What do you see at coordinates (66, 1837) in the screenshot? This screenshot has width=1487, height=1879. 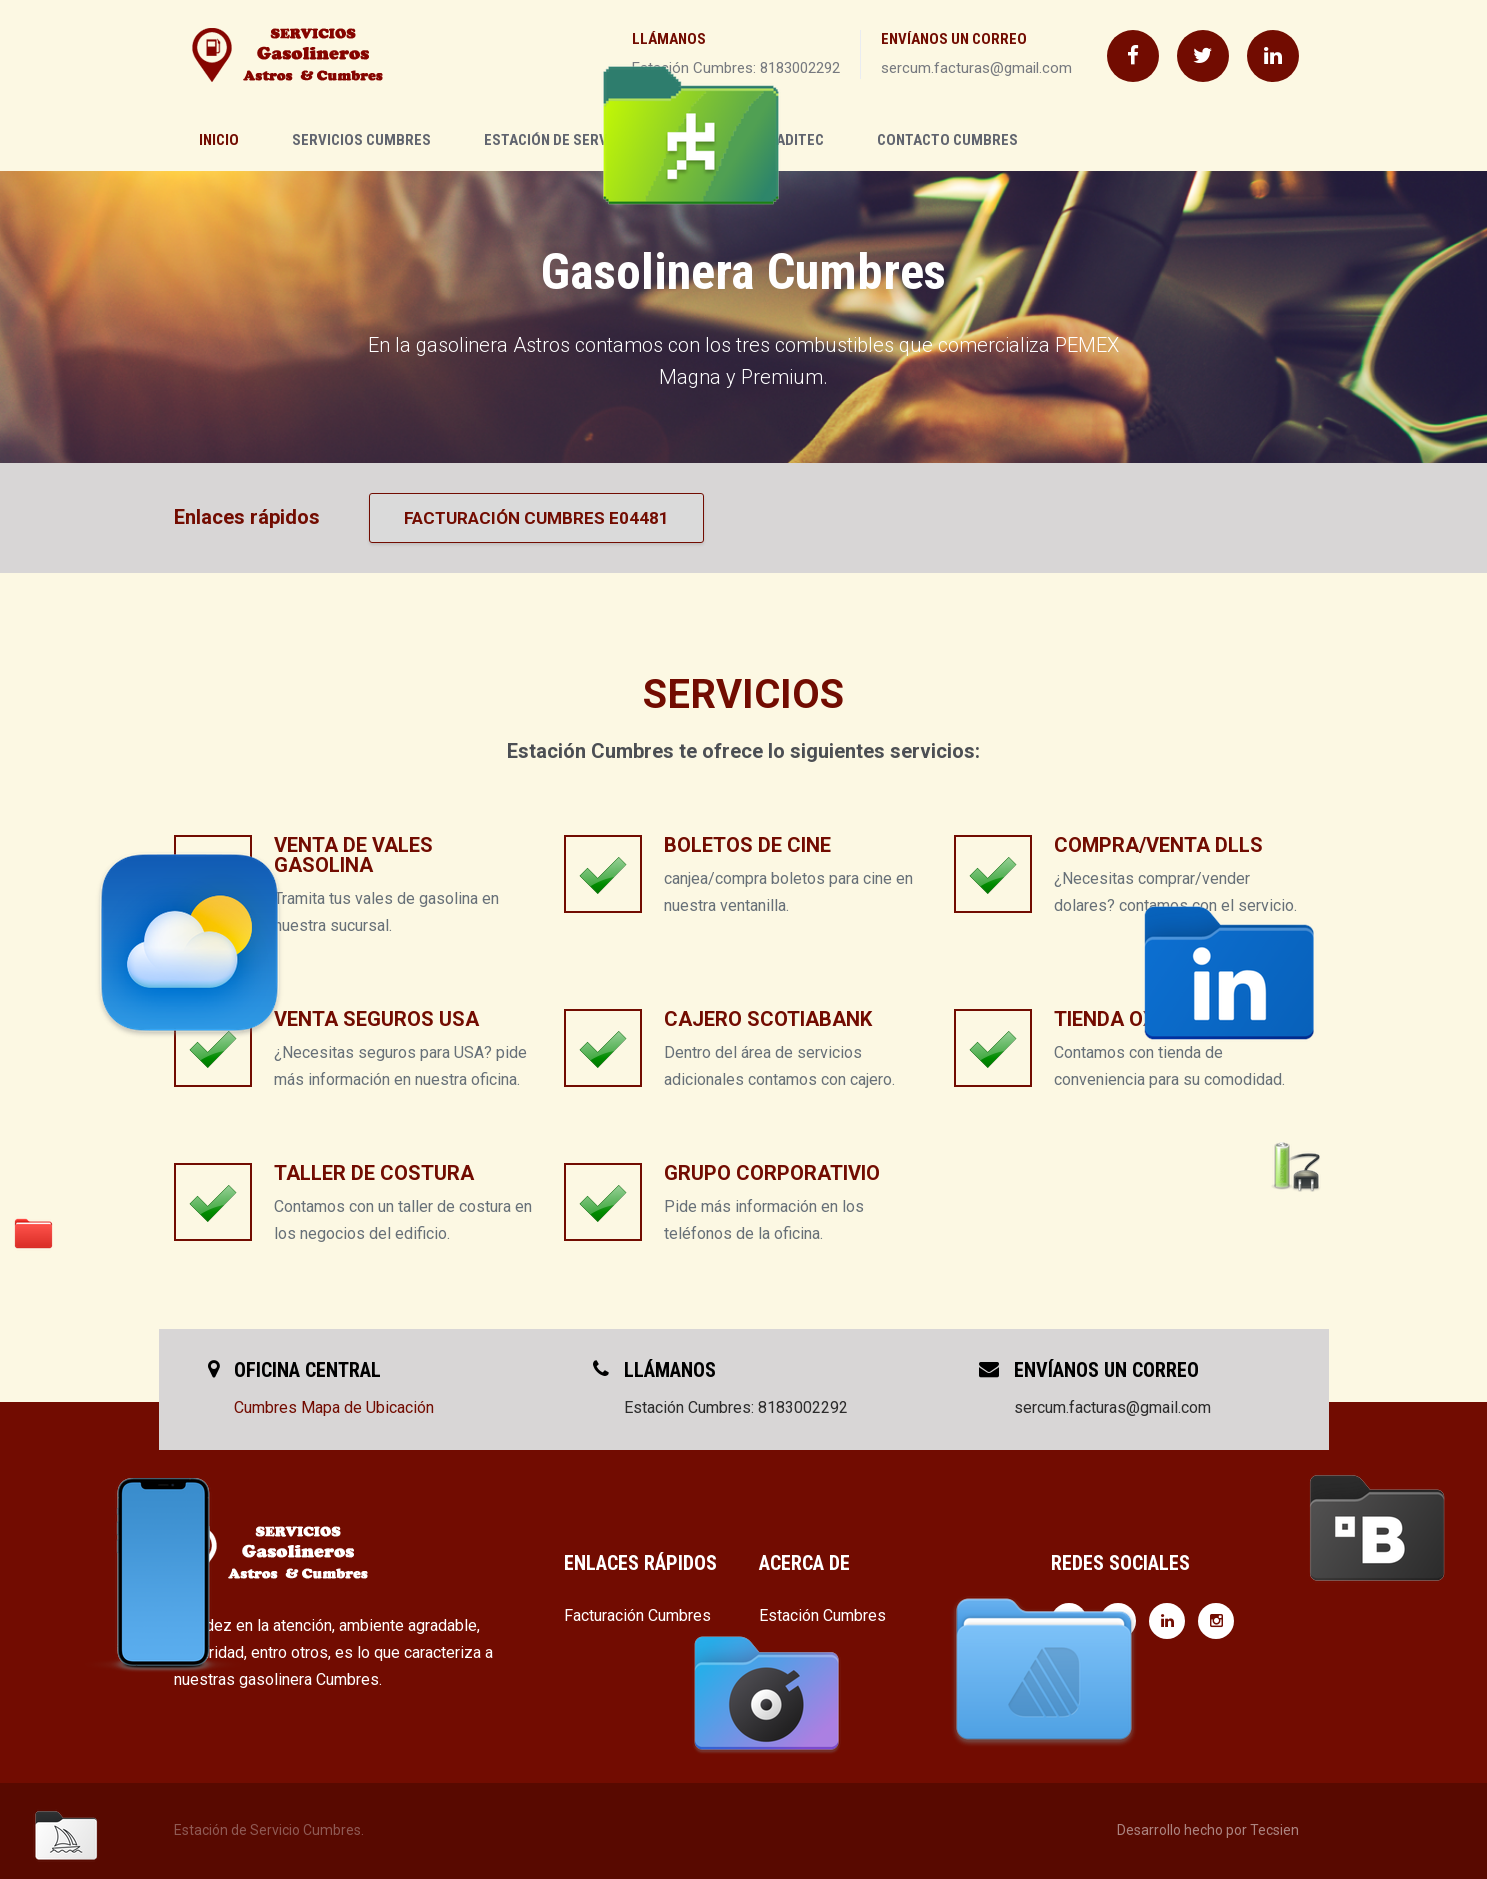 I see `open midjourney projects folder` at bounding box center [66, 1837].